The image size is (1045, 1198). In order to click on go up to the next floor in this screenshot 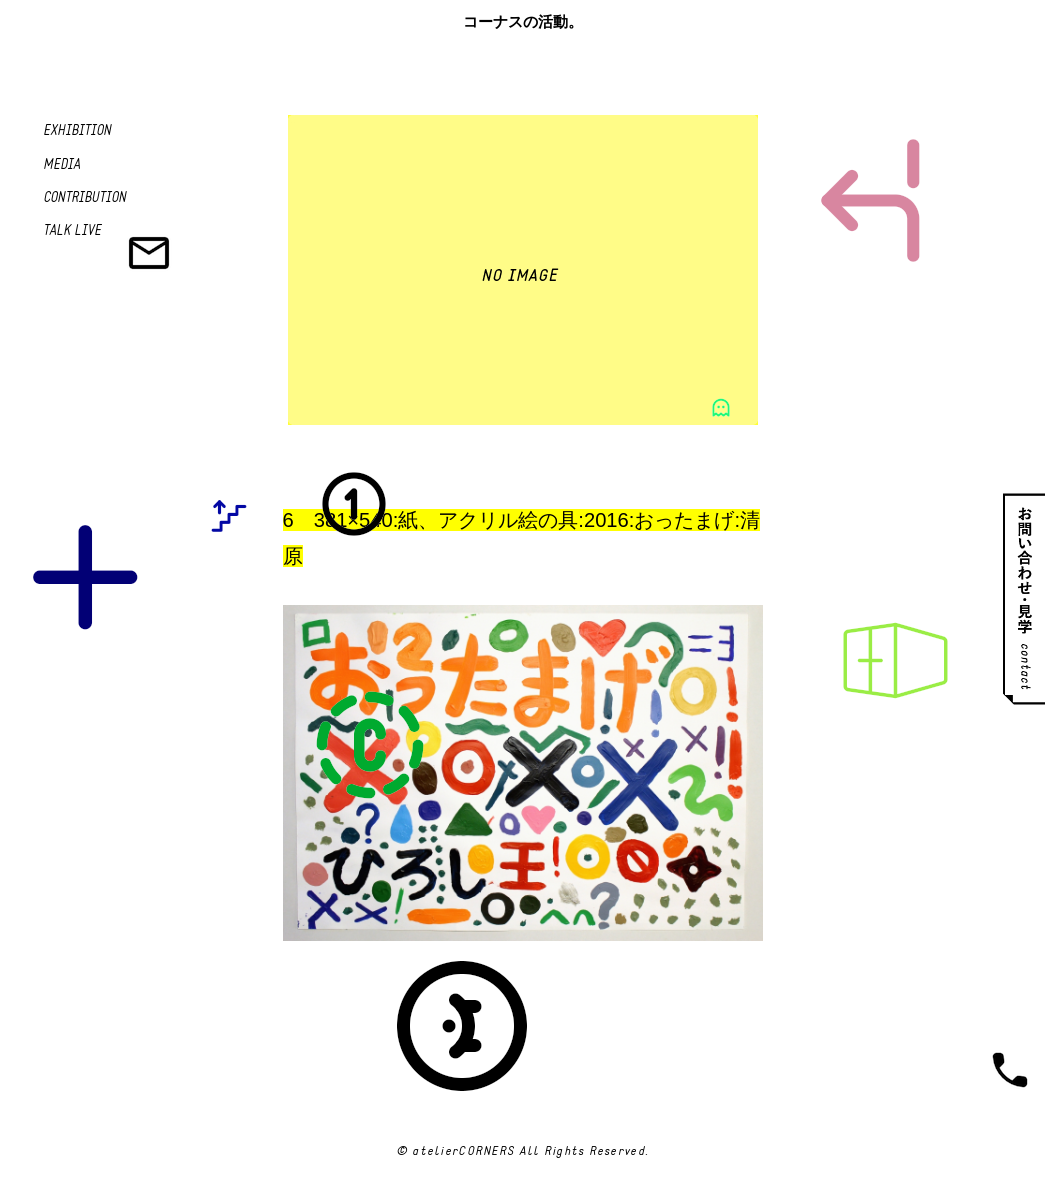, I will do `click(229, 516)`.